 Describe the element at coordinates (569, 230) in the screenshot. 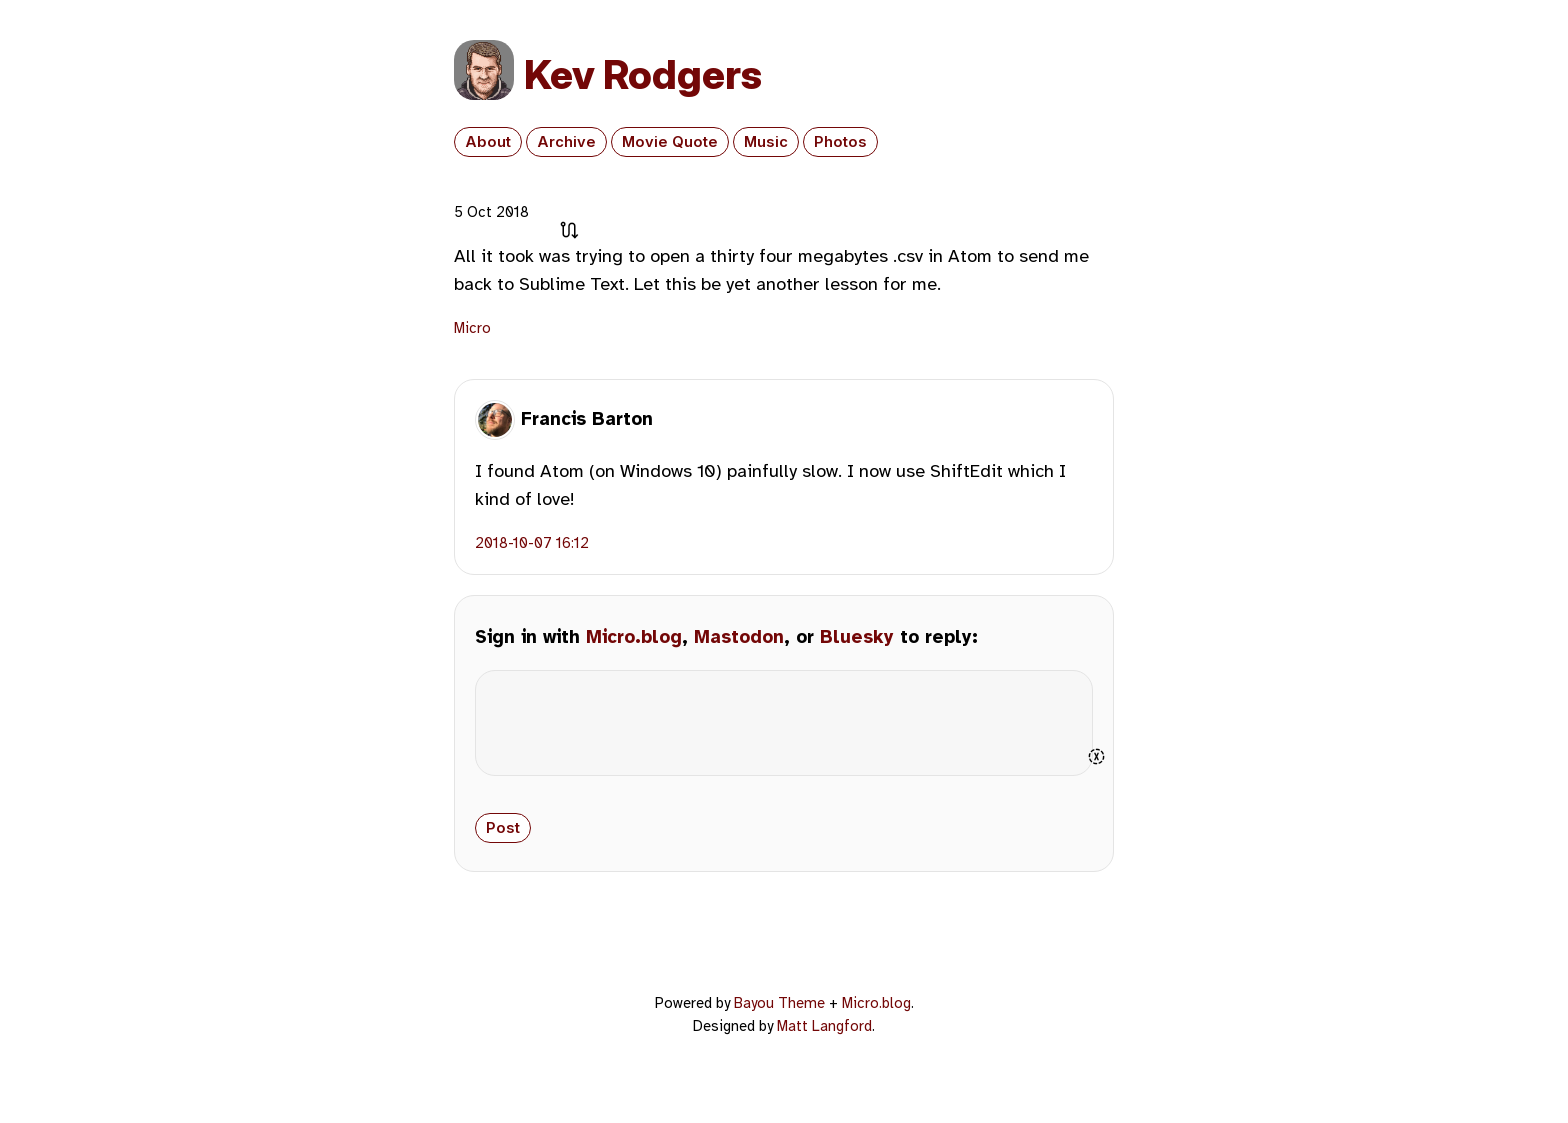

I see `indicates an s-curve or winding path ahead` at that location.